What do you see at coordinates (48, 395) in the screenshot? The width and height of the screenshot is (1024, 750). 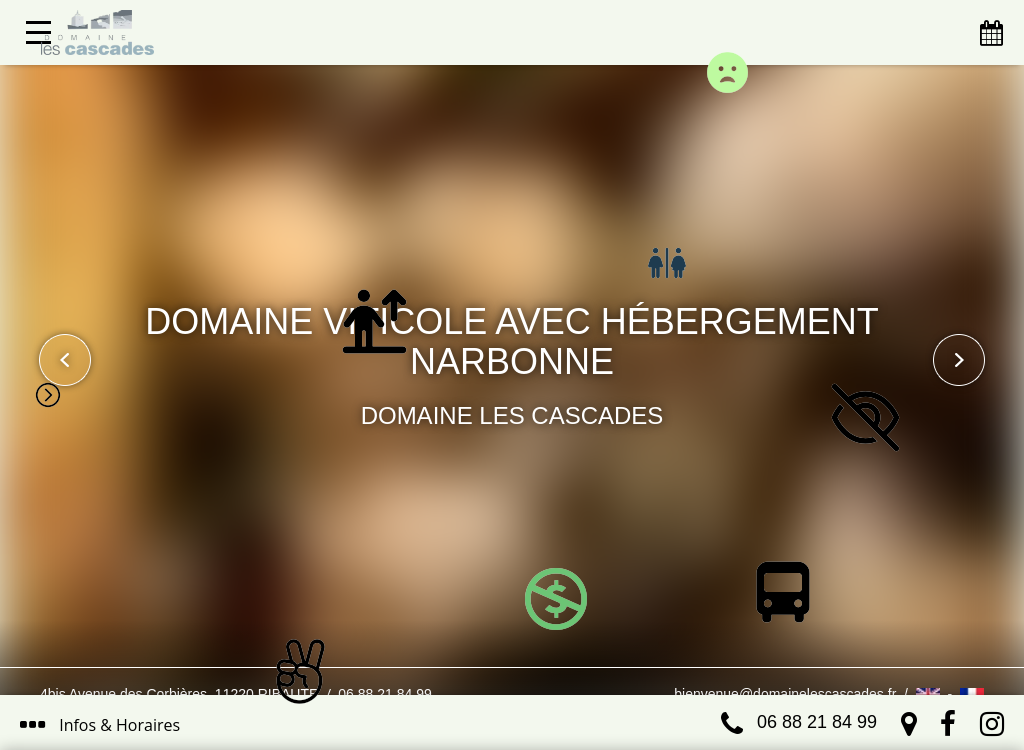 I see `navigate to the next item or screen` at bounding box center [48, 395].